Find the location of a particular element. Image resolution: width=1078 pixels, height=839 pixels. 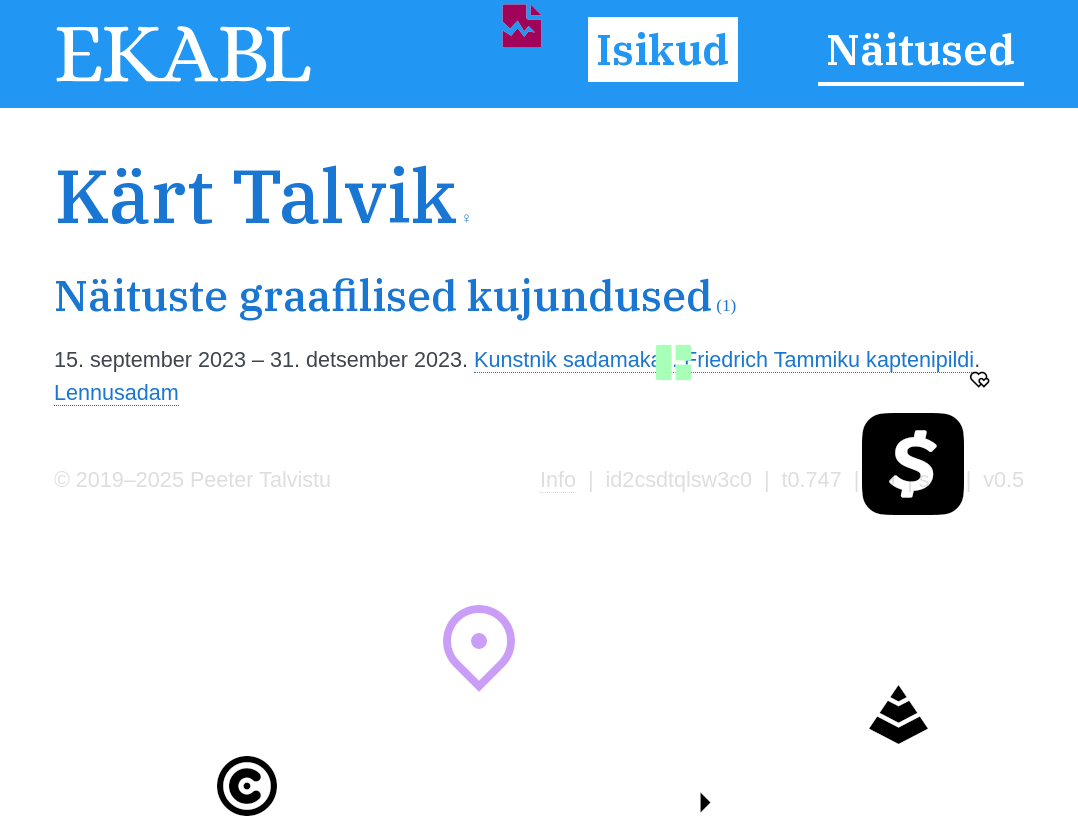

switch to grid layout view is located at coordinates (673, 362).